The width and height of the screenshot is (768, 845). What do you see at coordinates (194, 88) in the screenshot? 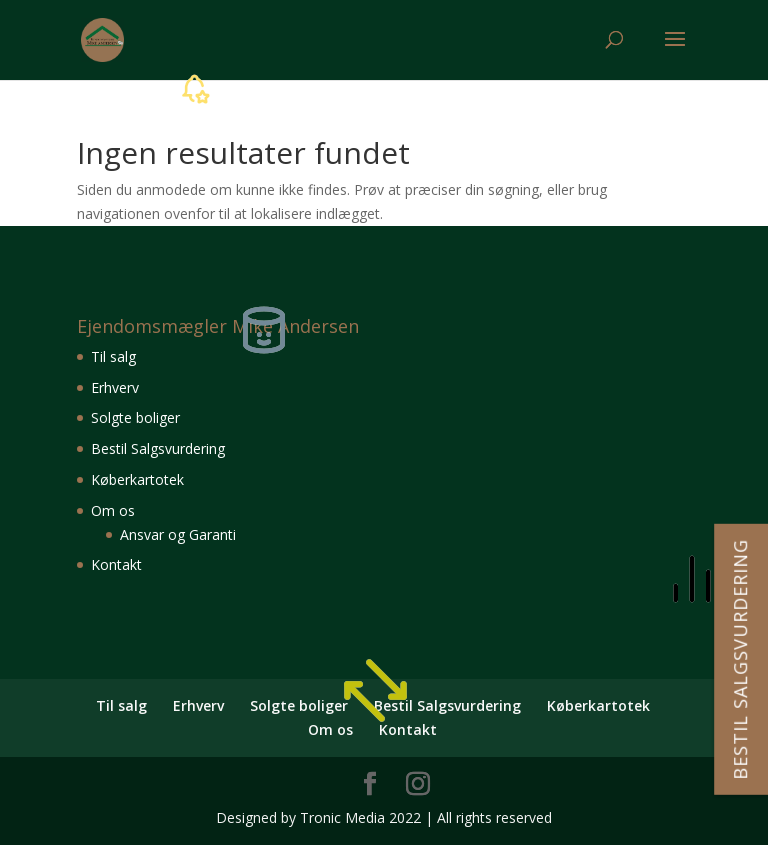
I see `view starred or priority notifications` at bounding box center [194, 88].